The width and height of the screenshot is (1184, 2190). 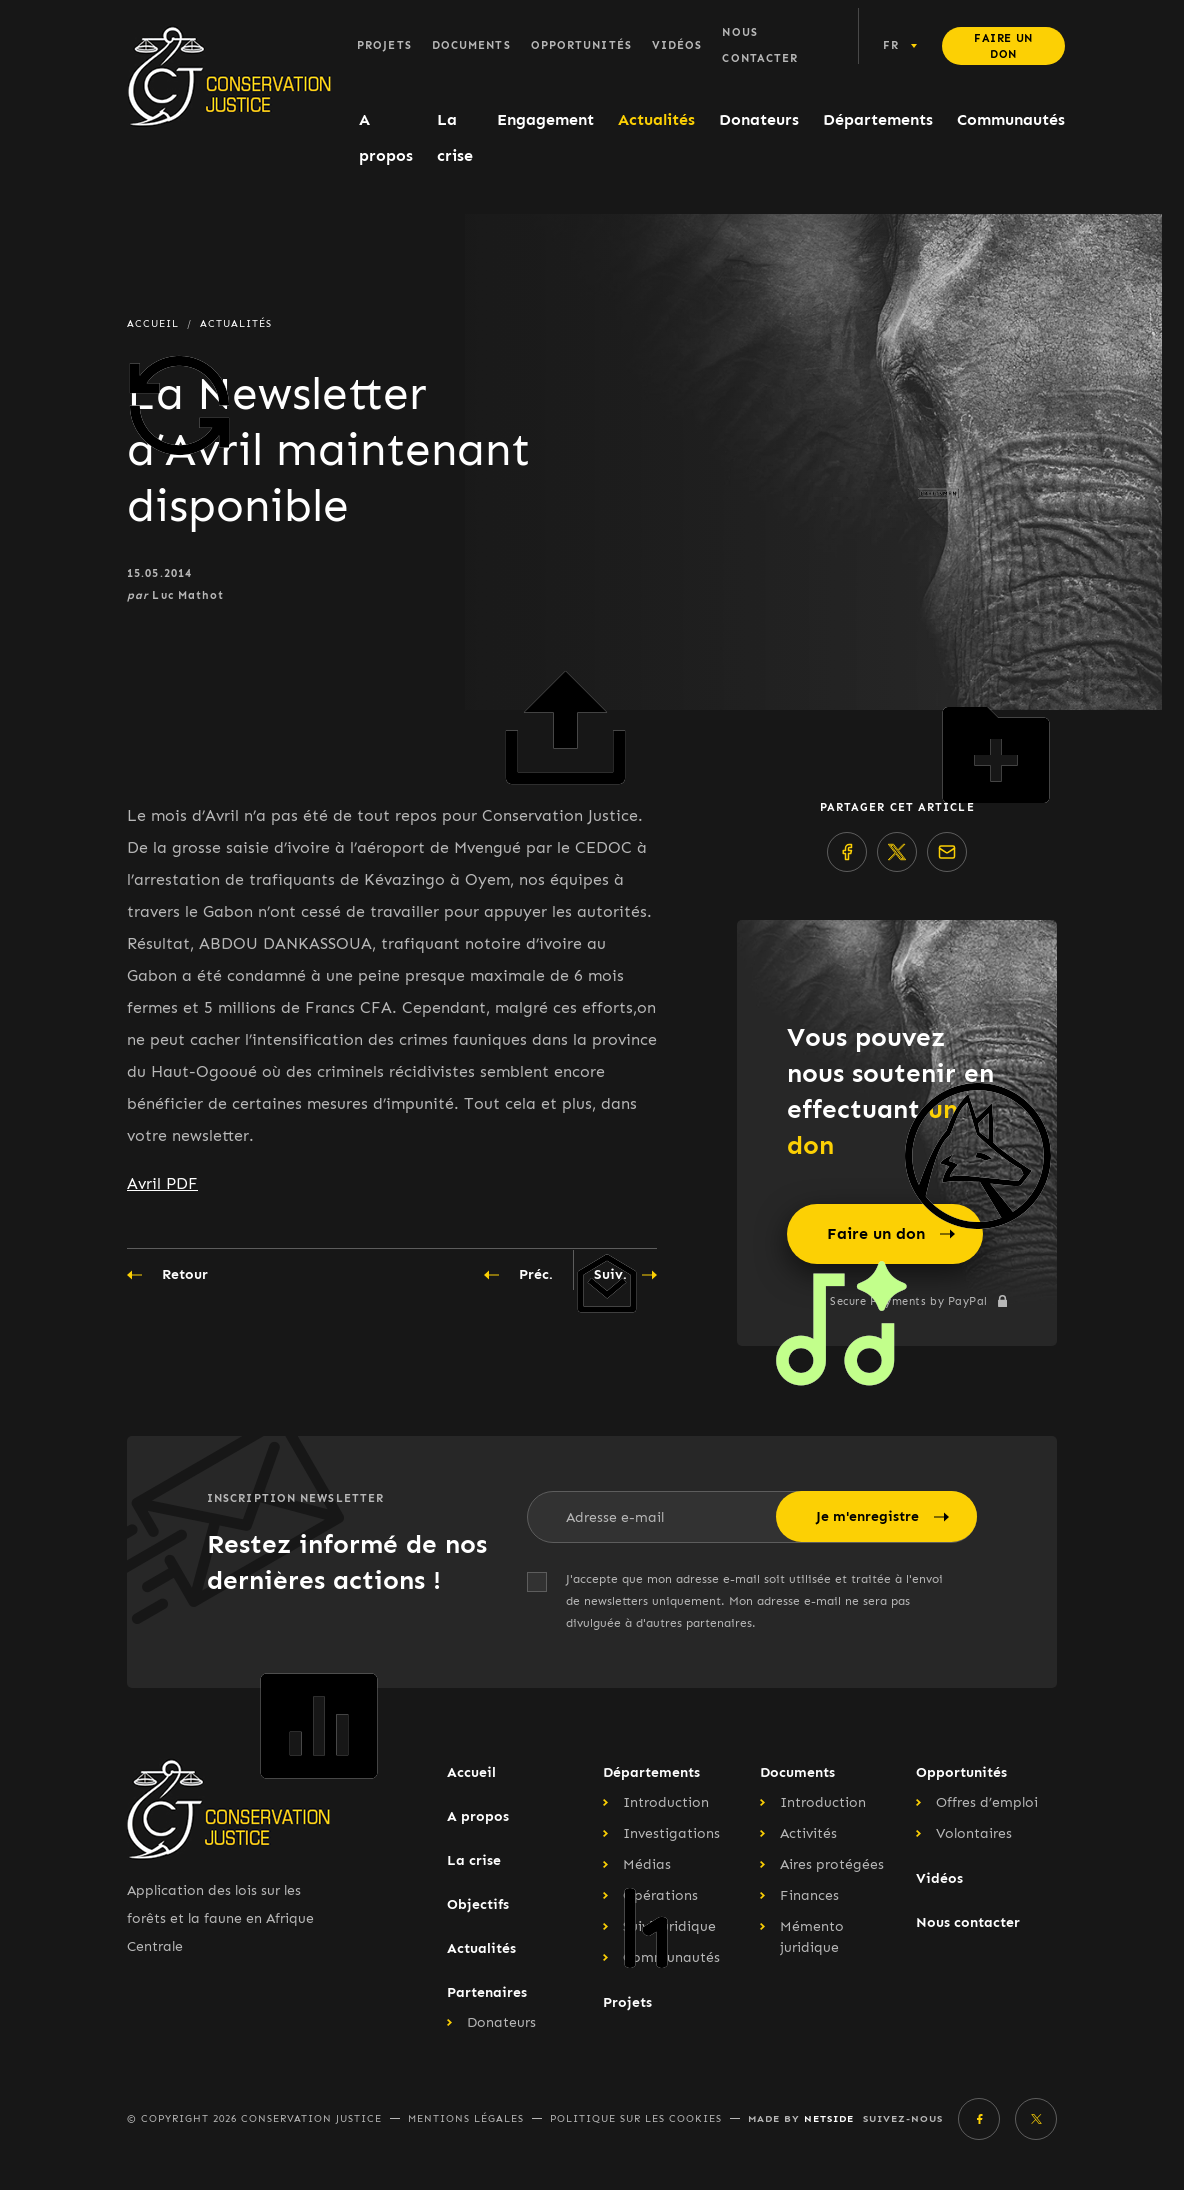 What do you see at coordinates (844, 1329) in the screenshot?
I see `access AI-powered music features` at bounding box center [844, 1329].